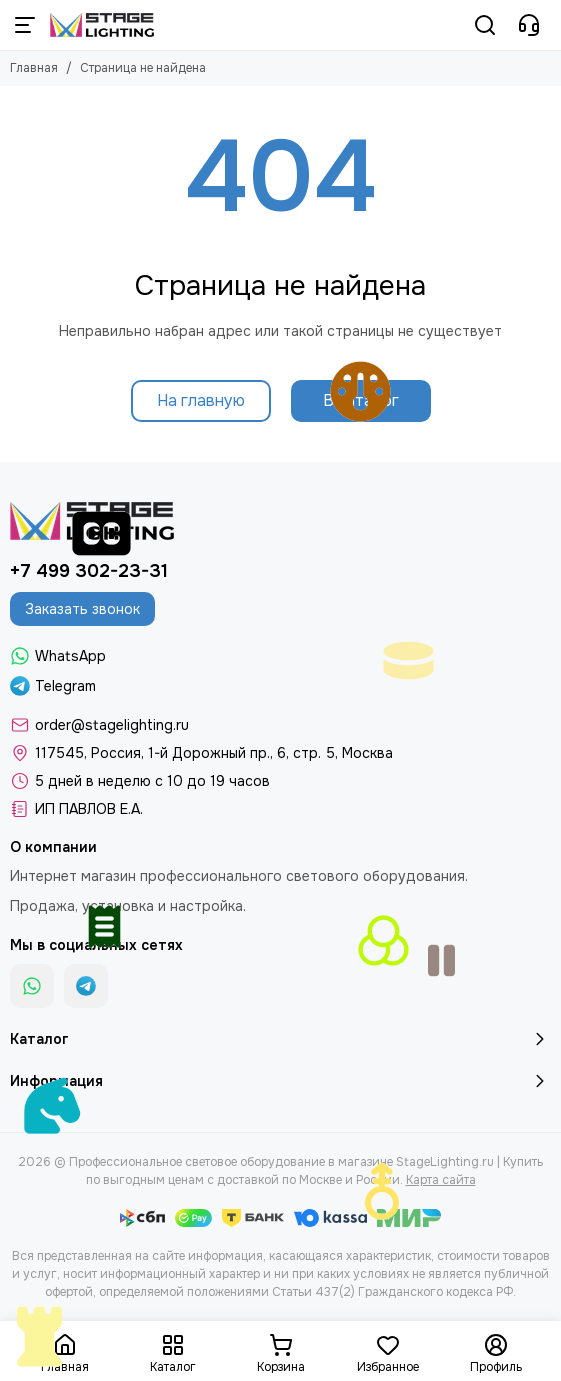 This screenshot has width=561, height=1381. I want to click on enable closed captions for video content, so click(101, 533).